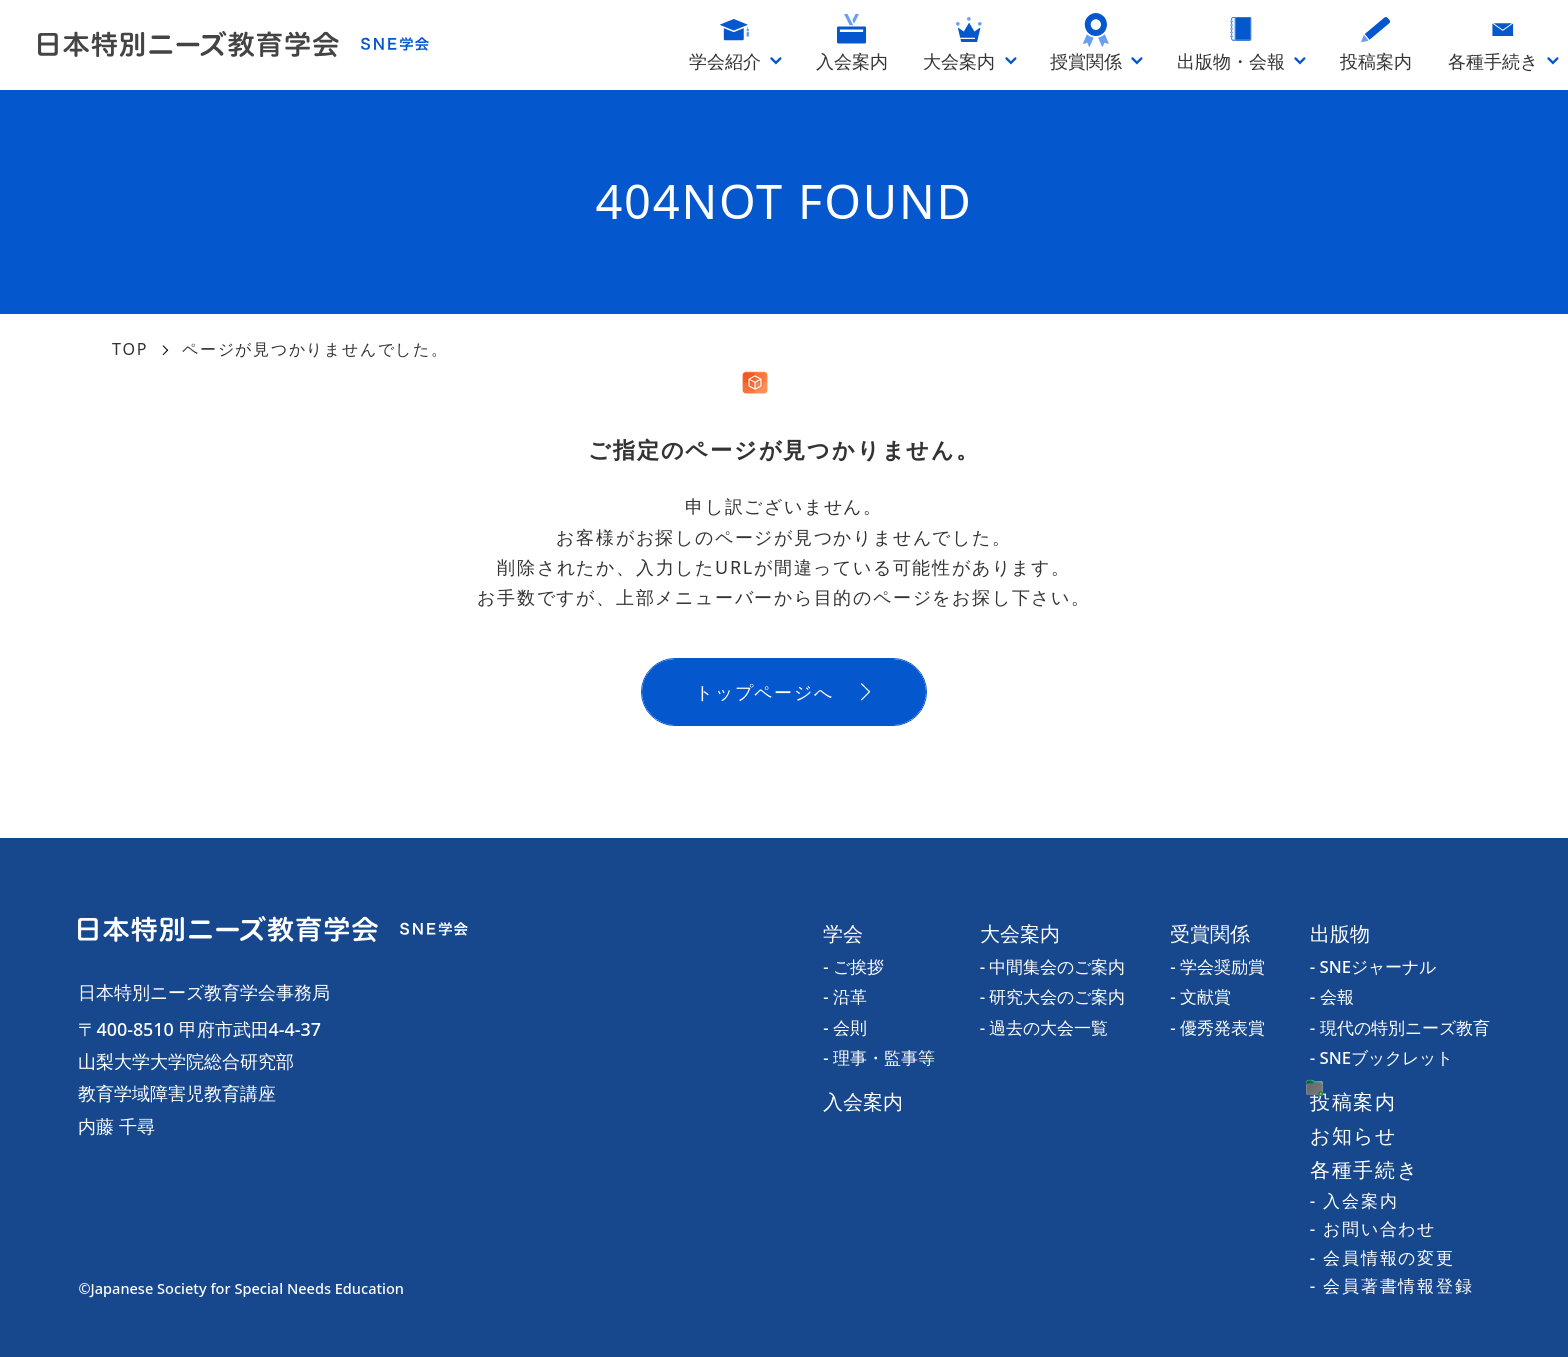  I want to click on create a new folder, so click(1314, 1087).